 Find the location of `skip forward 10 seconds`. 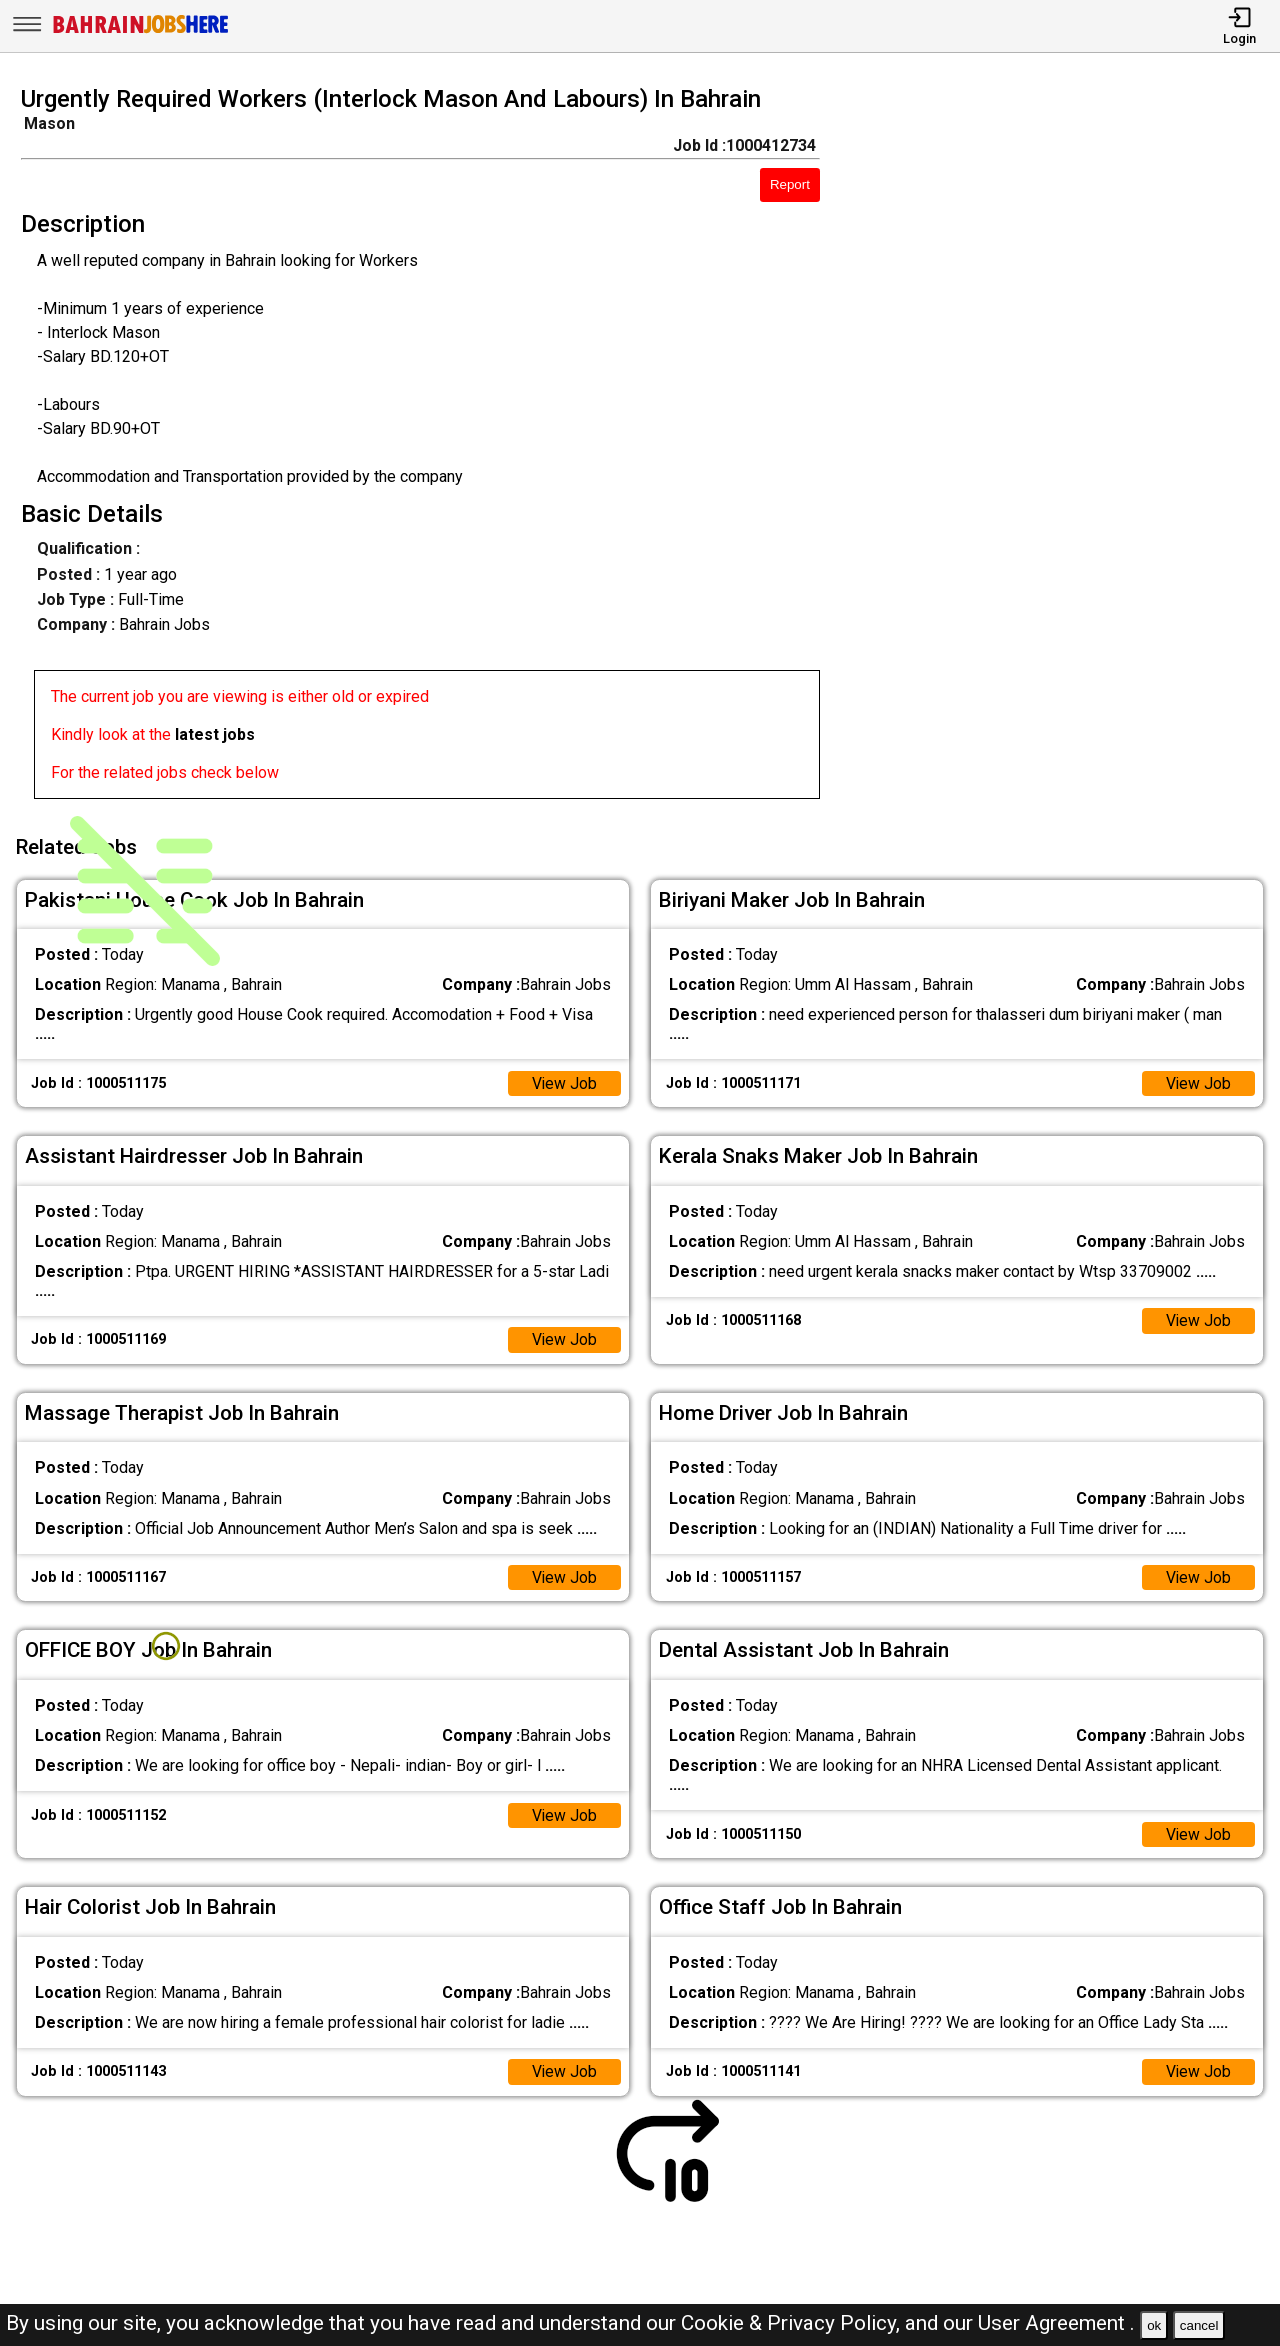

skip forward 10 seconds is located at coordinates (670, 2153).